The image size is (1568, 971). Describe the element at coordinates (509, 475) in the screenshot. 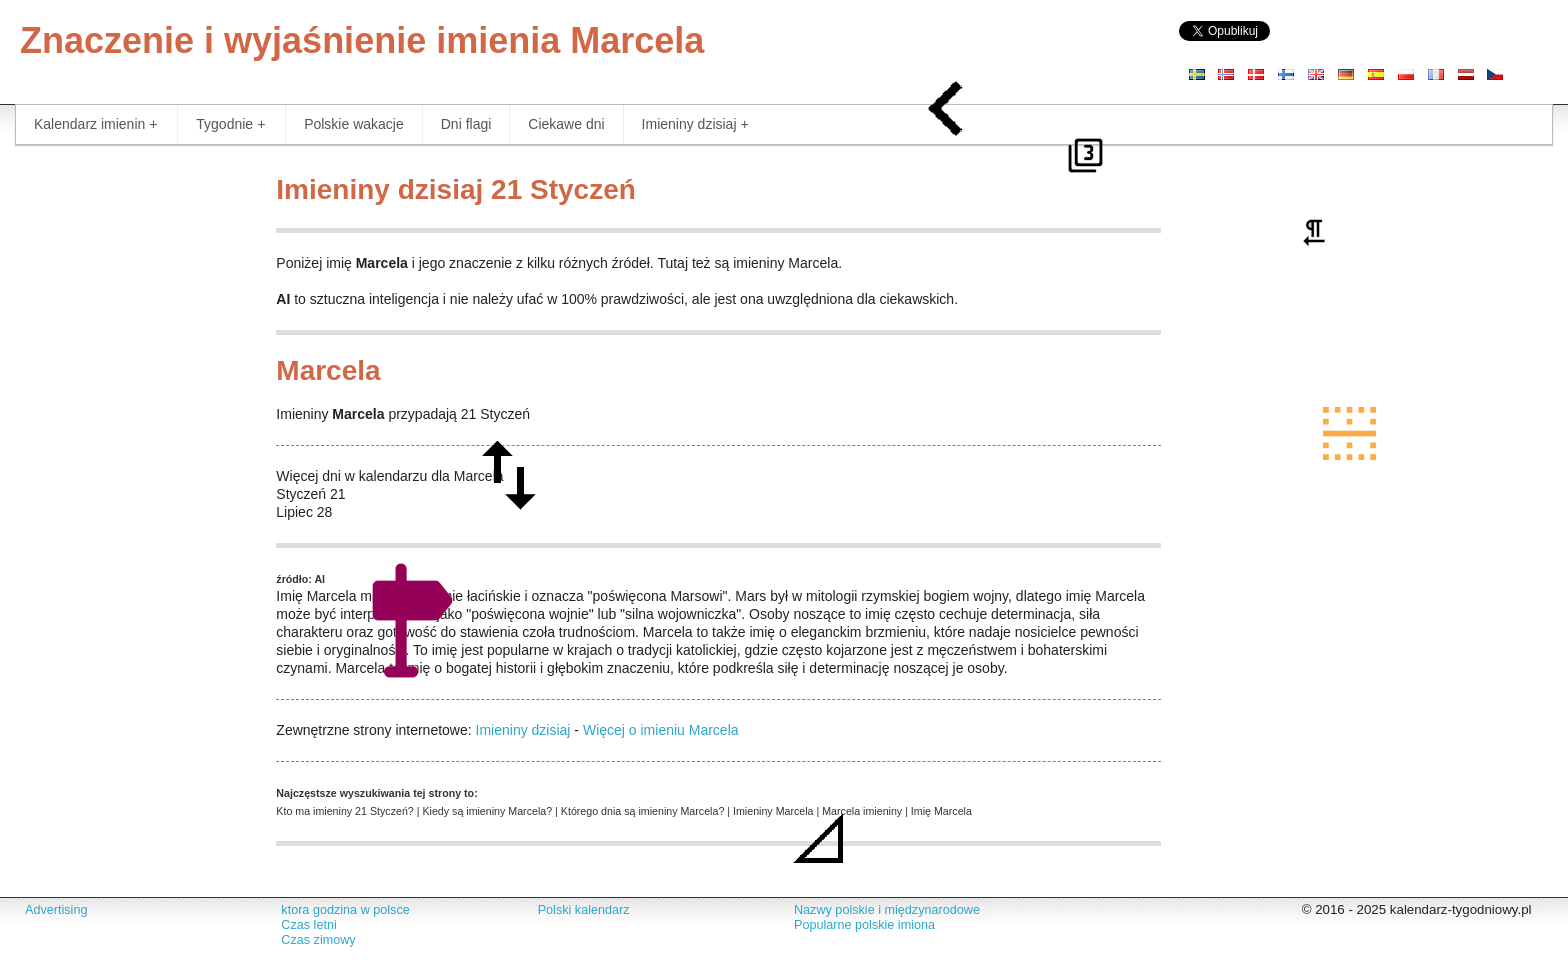

I see `swap or reorder items vertically` at that location.